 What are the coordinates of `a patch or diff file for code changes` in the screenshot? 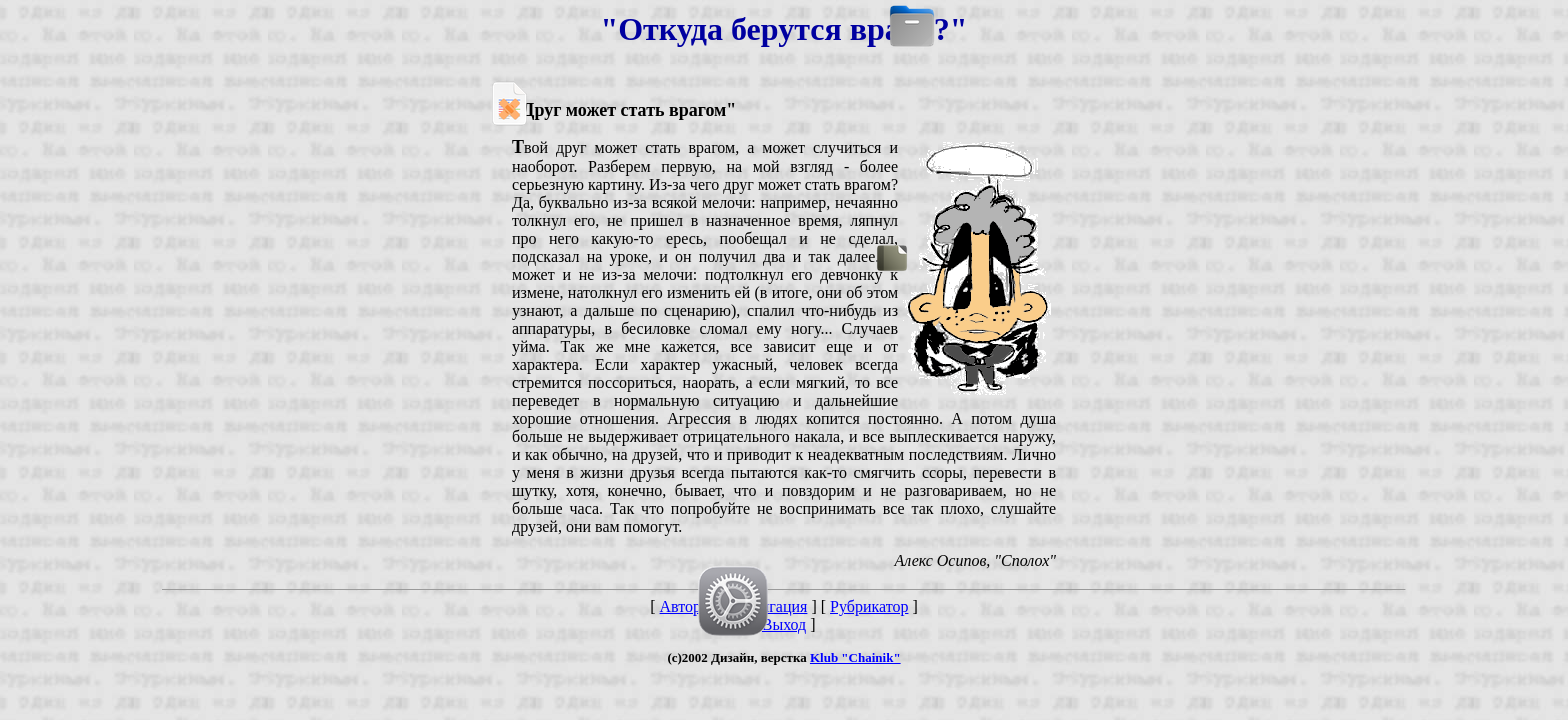 It's located at (509, 103).